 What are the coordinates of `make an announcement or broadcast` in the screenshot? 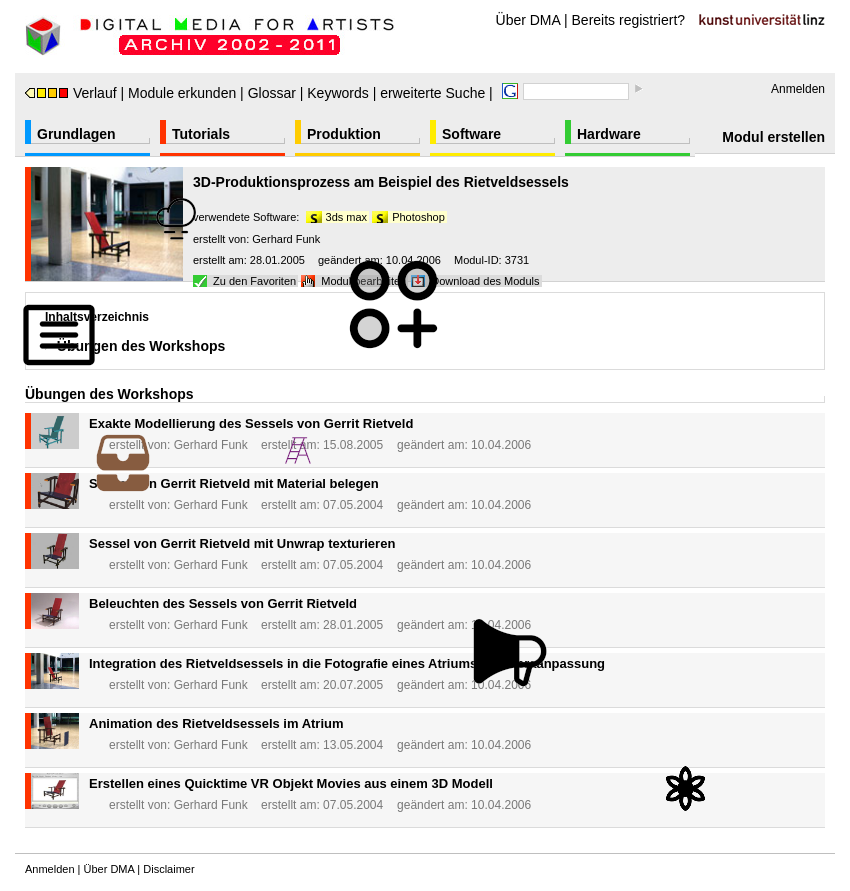 It's located at (506, 654).